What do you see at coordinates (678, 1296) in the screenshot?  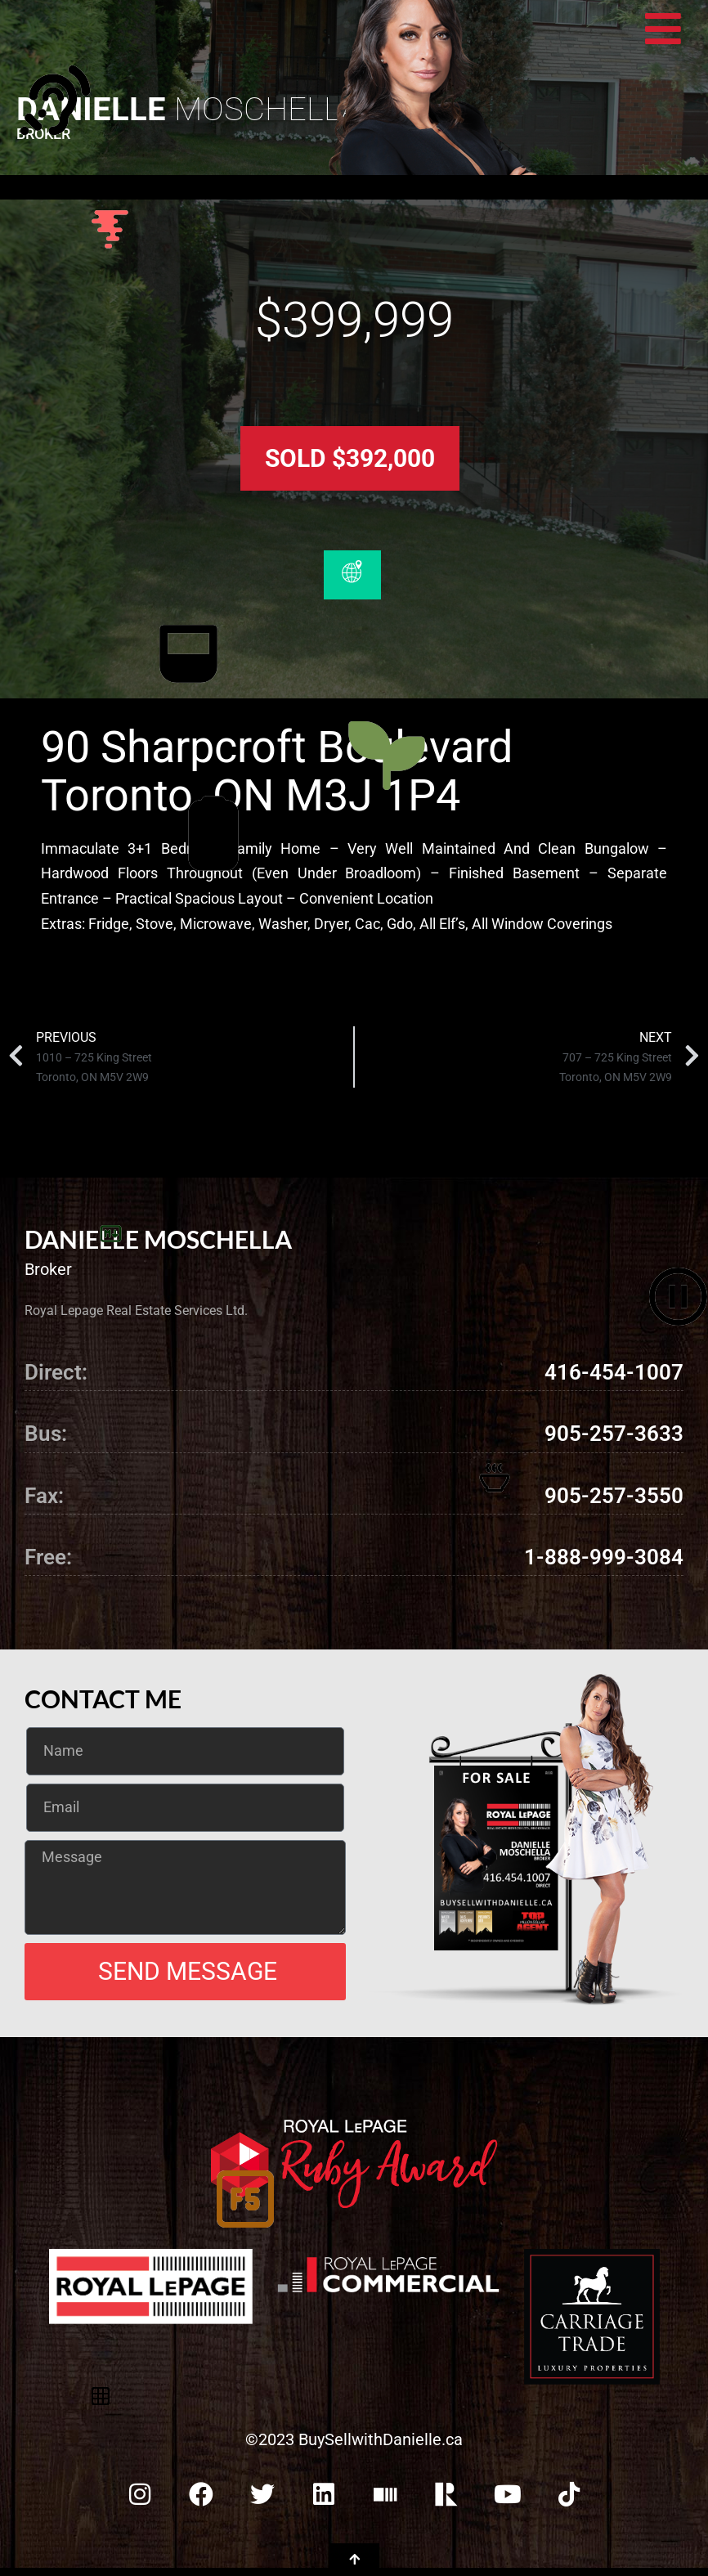 I see `pause media playback` at bounding box center [678, 1296].